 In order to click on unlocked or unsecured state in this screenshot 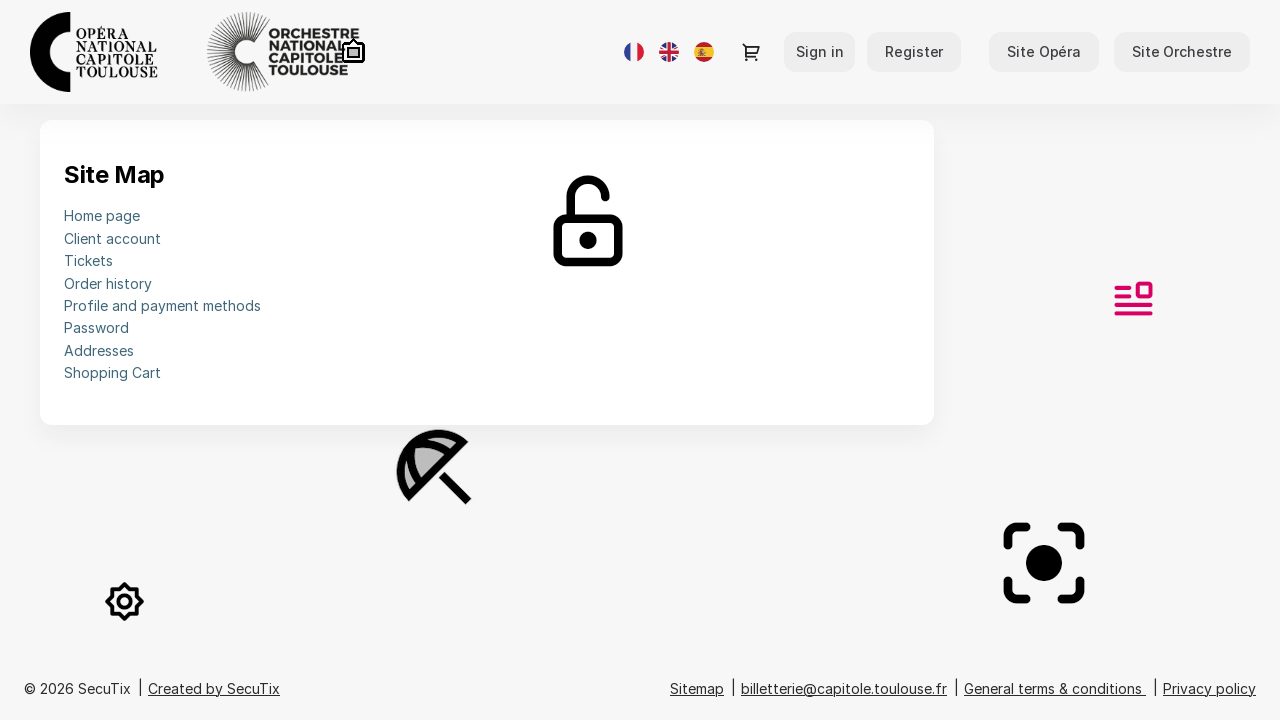, I will do `click(588, 223)`.